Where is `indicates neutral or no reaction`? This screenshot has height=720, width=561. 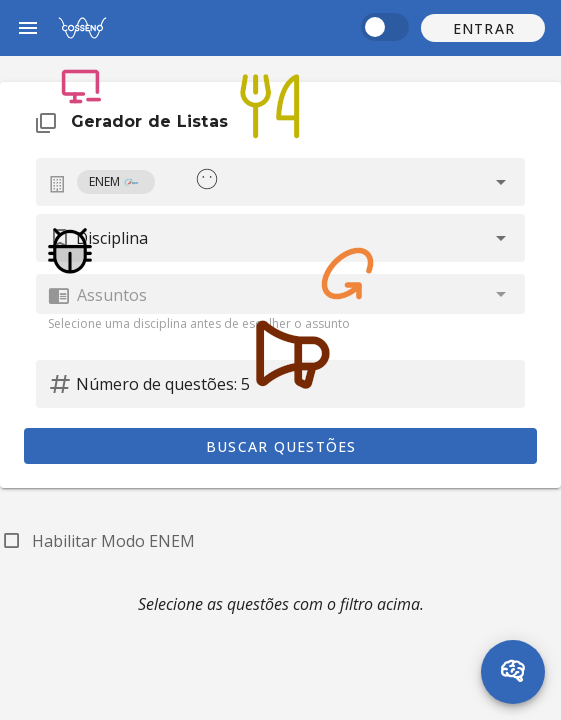 indicates neutral or no reaction is located at coordinates (207, 179).